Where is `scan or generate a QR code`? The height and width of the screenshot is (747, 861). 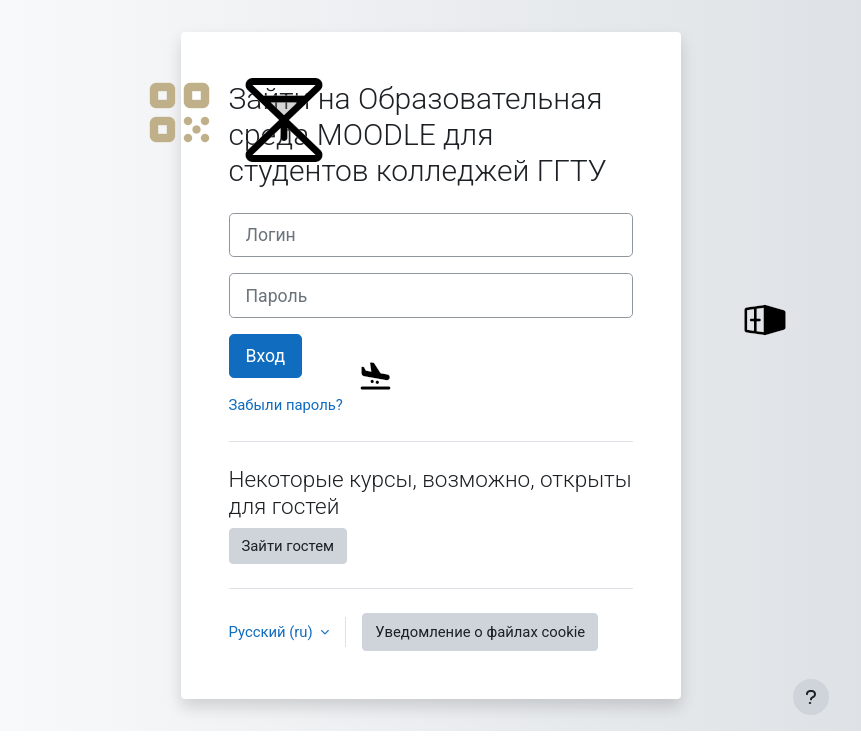
scan or generate a QR code is located at coordinates (179, 112).